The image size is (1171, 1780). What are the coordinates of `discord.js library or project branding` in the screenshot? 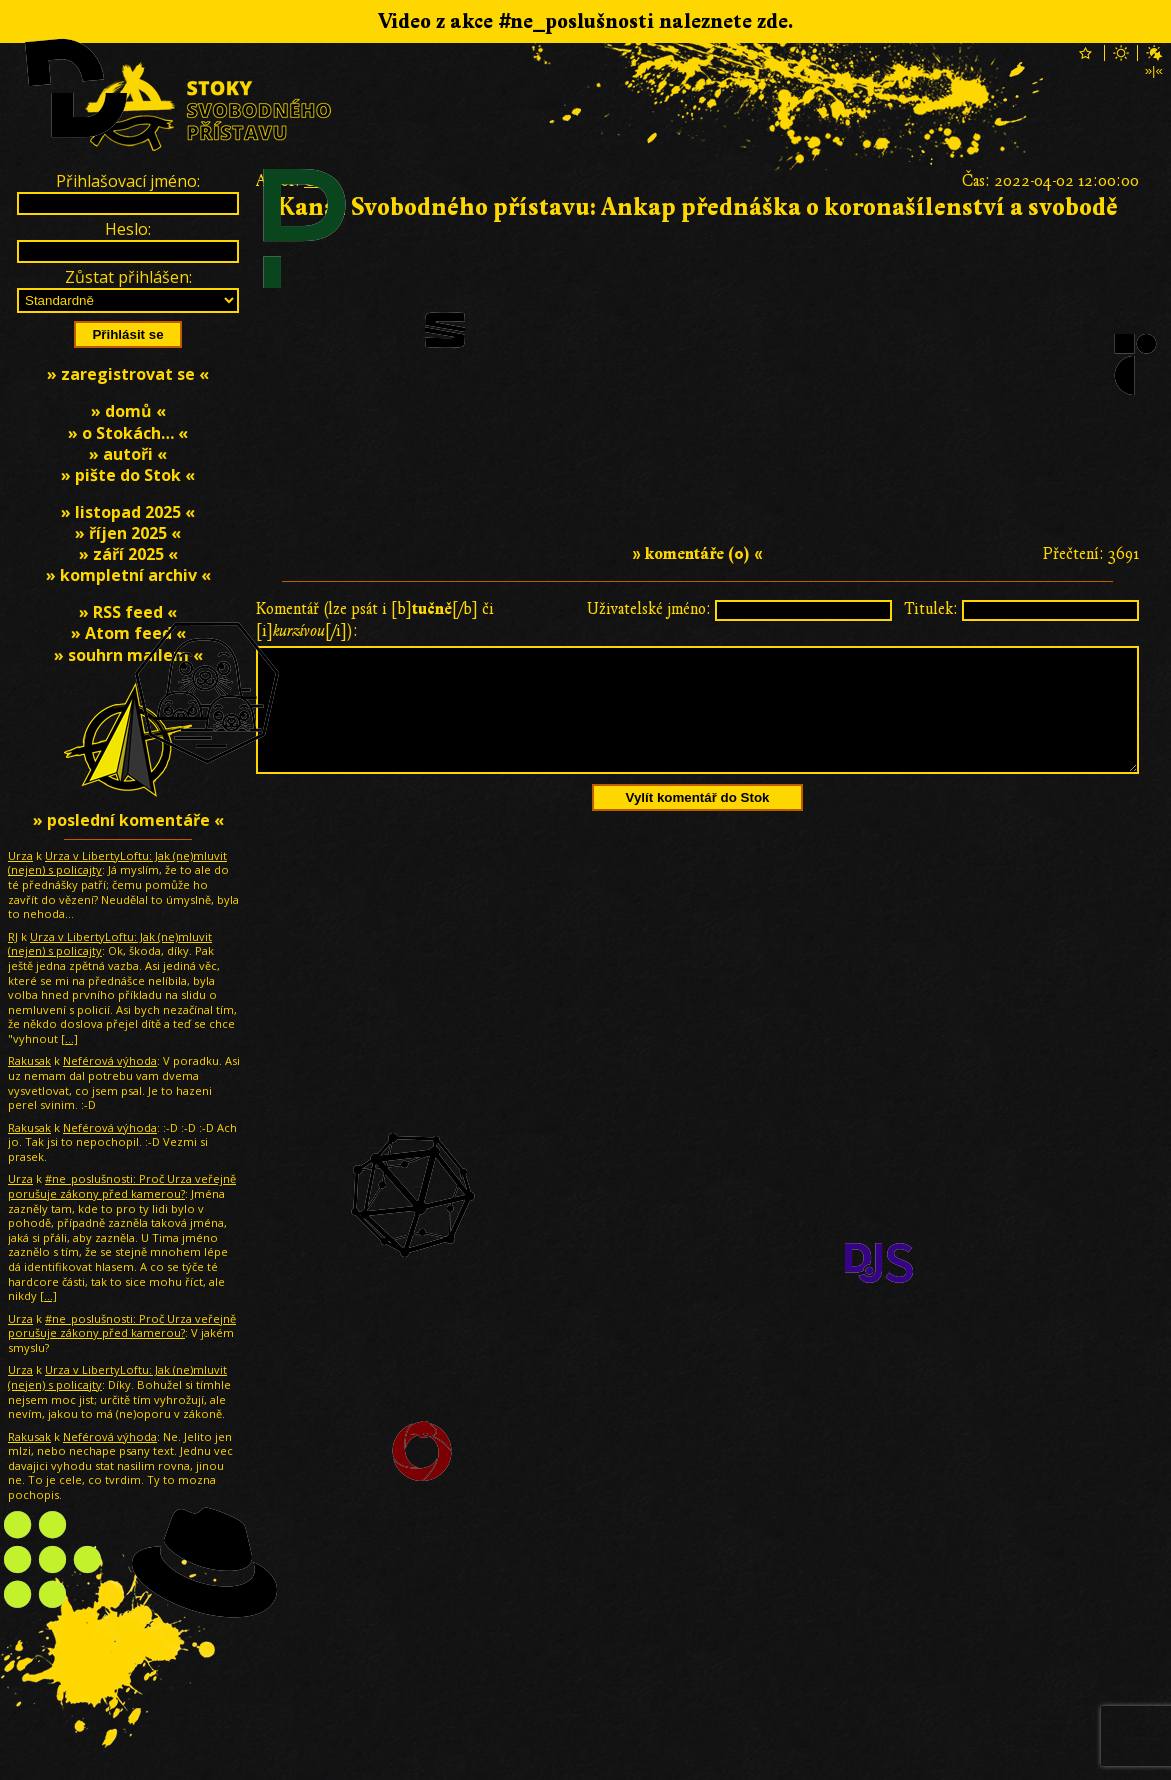 It's located at (879, 1263).